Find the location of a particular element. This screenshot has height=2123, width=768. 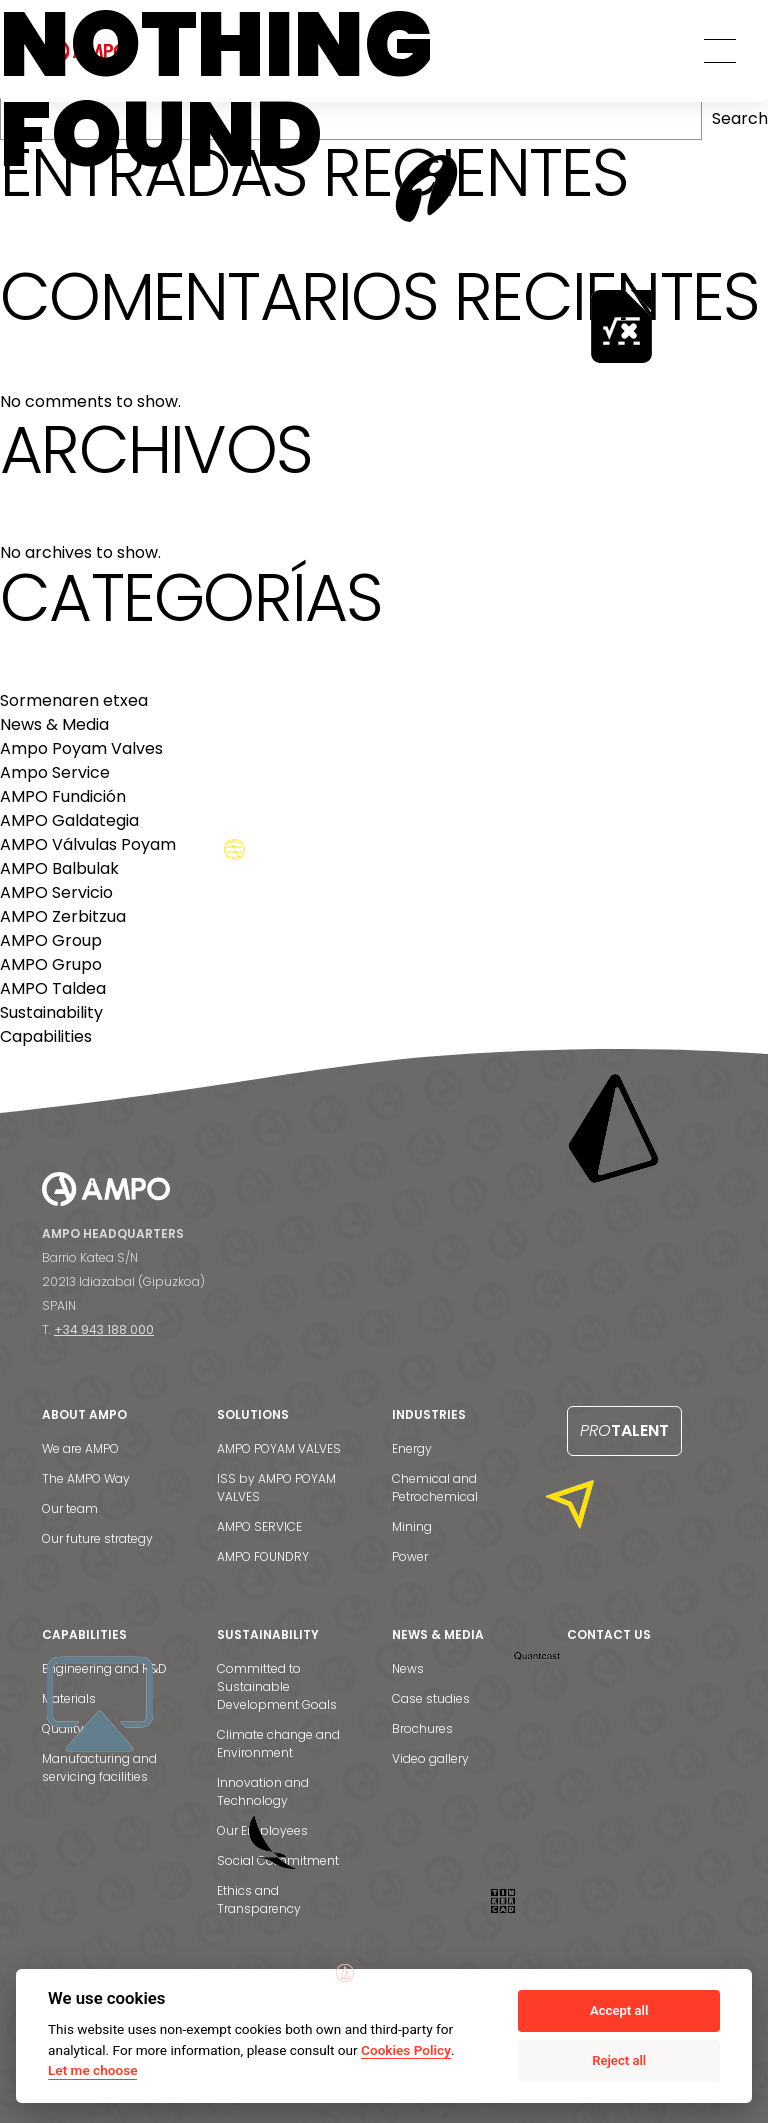

send a message is located at coordinates (570, 1503).